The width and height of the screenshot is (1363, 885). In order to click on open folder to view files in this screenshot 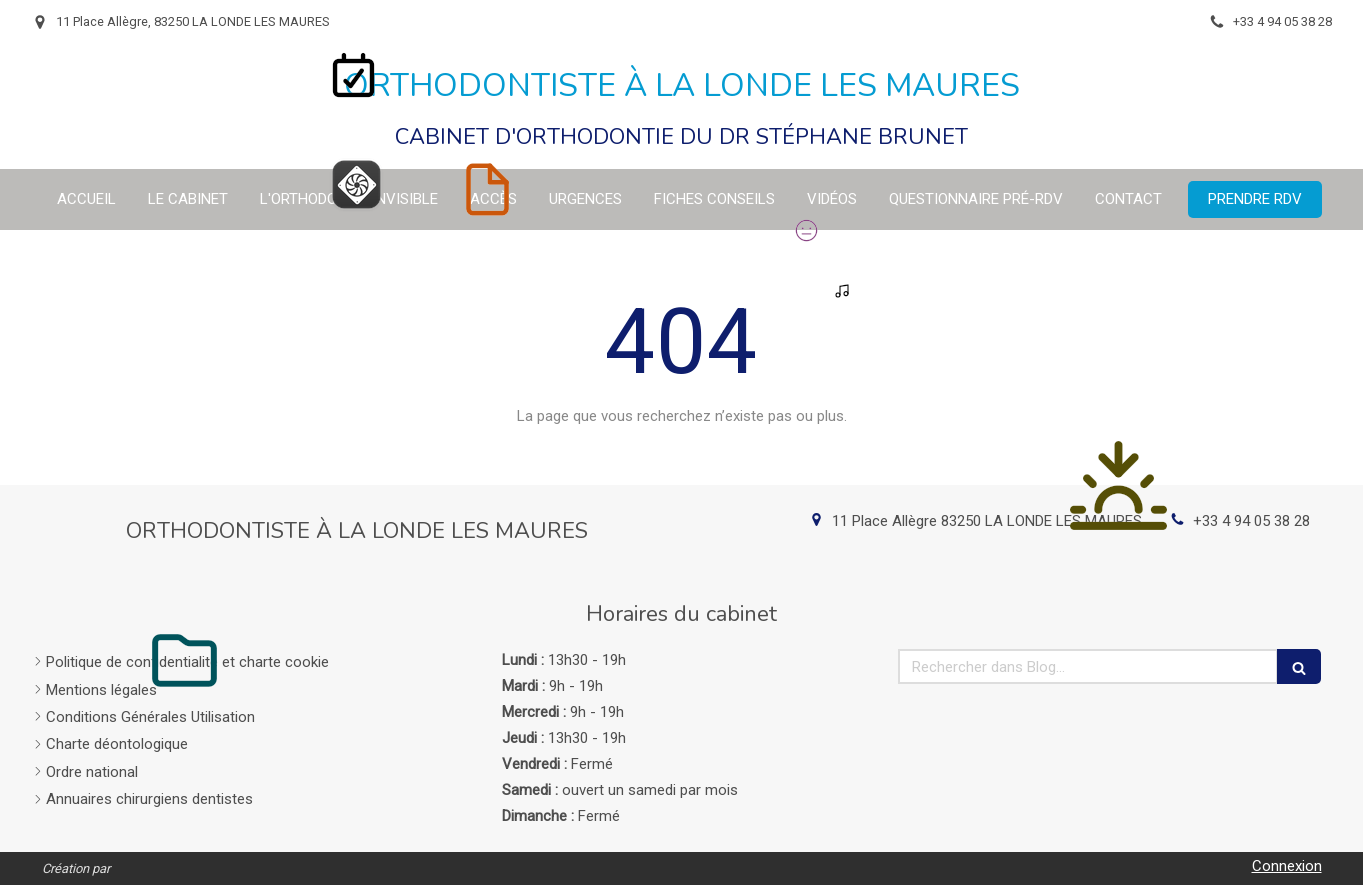, I will do `click(184, 662)`.